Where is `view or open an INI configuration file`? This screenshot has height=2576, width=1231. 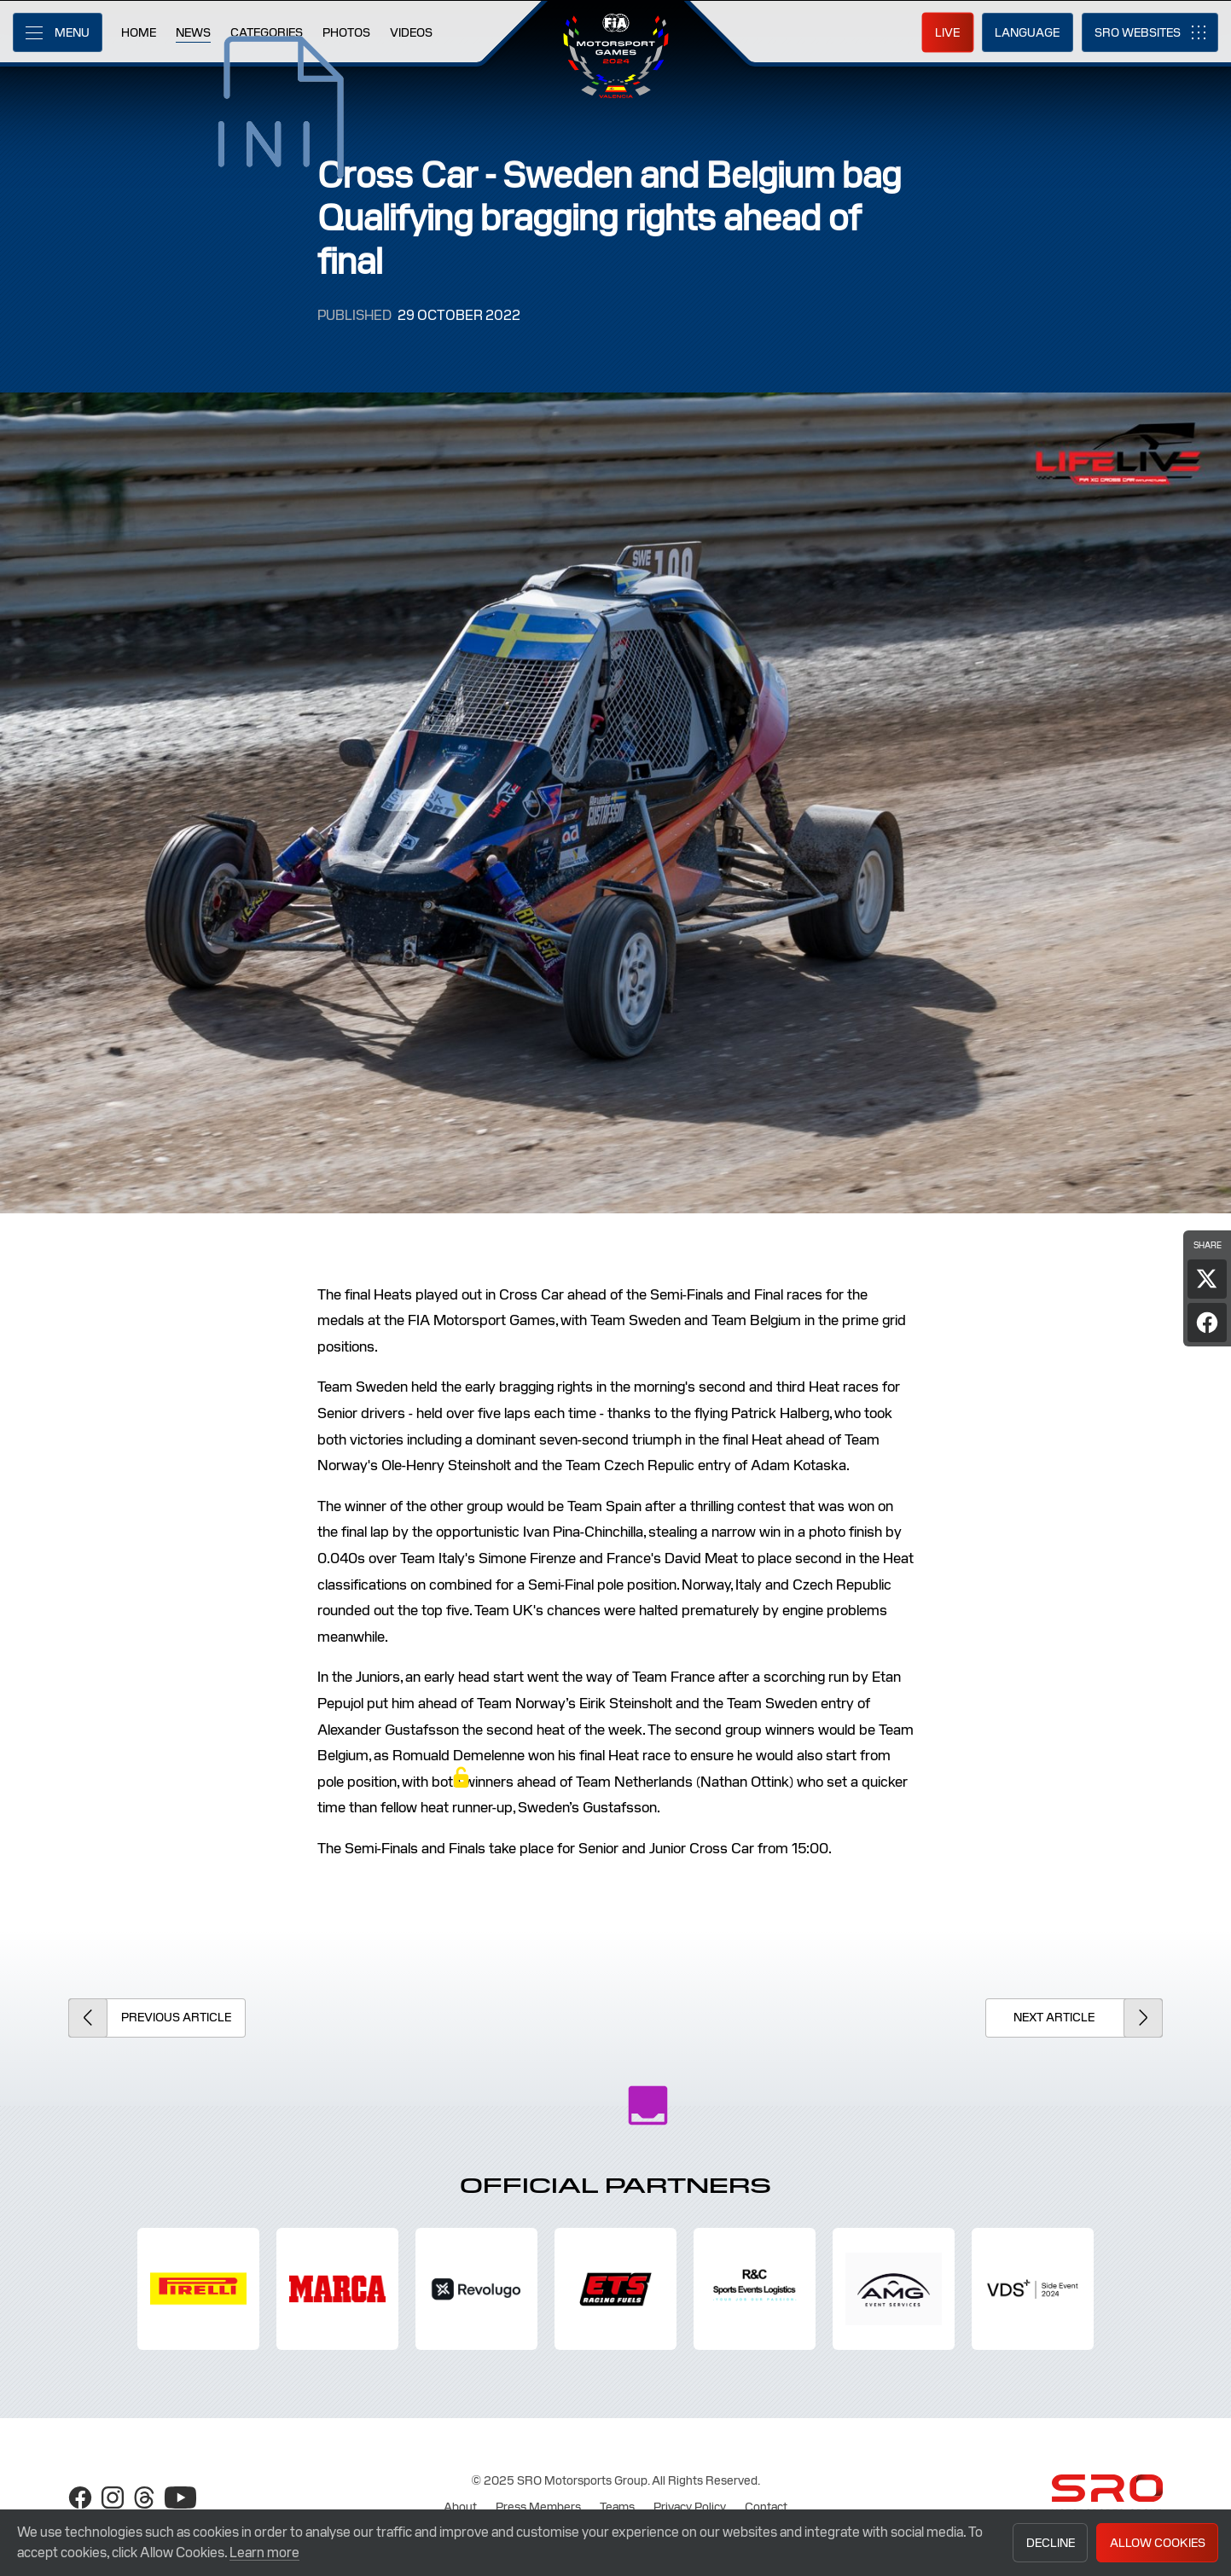
view or open an INI configuration file is located at coordinates (283, 107).